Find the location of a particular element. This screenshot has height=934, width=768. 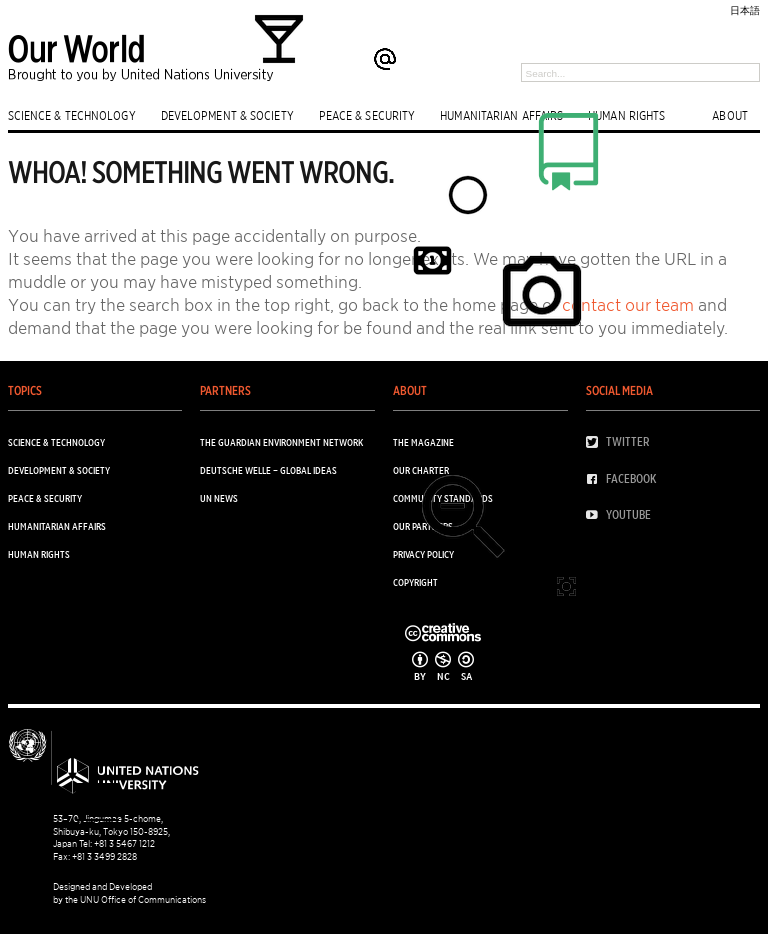

adjust line thickness or stroke weight is located at coordinates (97, 802).